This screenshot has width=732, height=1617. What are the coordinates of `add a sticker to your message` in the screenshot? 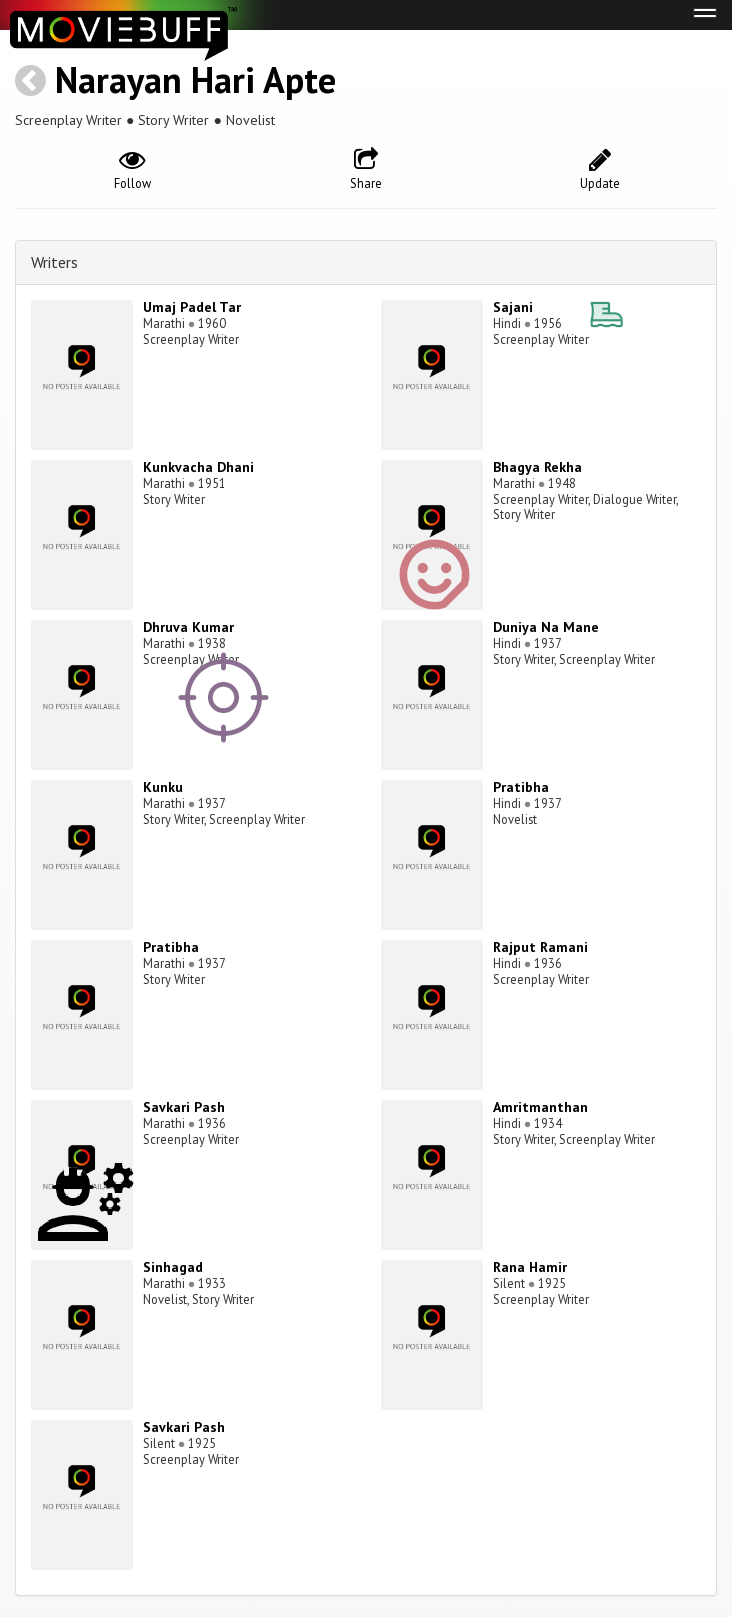 It's located at (434, 574).